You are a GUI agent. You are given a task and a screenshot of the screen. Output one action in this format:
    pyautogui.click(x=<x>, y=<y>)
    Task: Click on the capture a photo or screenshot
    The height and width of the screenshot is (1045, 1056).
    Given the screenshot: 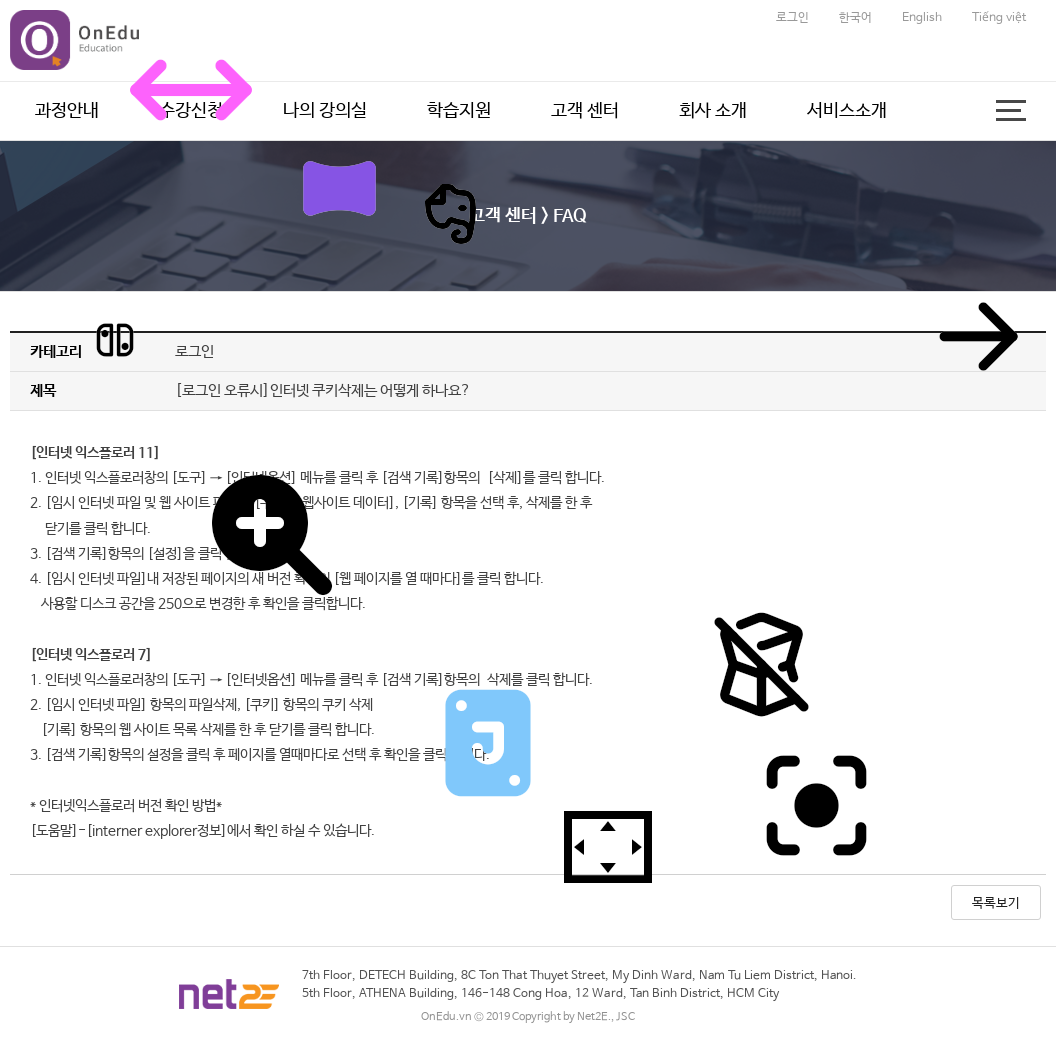 What is the action you would take?
    pyautogui.click(x=816, y=805)
    